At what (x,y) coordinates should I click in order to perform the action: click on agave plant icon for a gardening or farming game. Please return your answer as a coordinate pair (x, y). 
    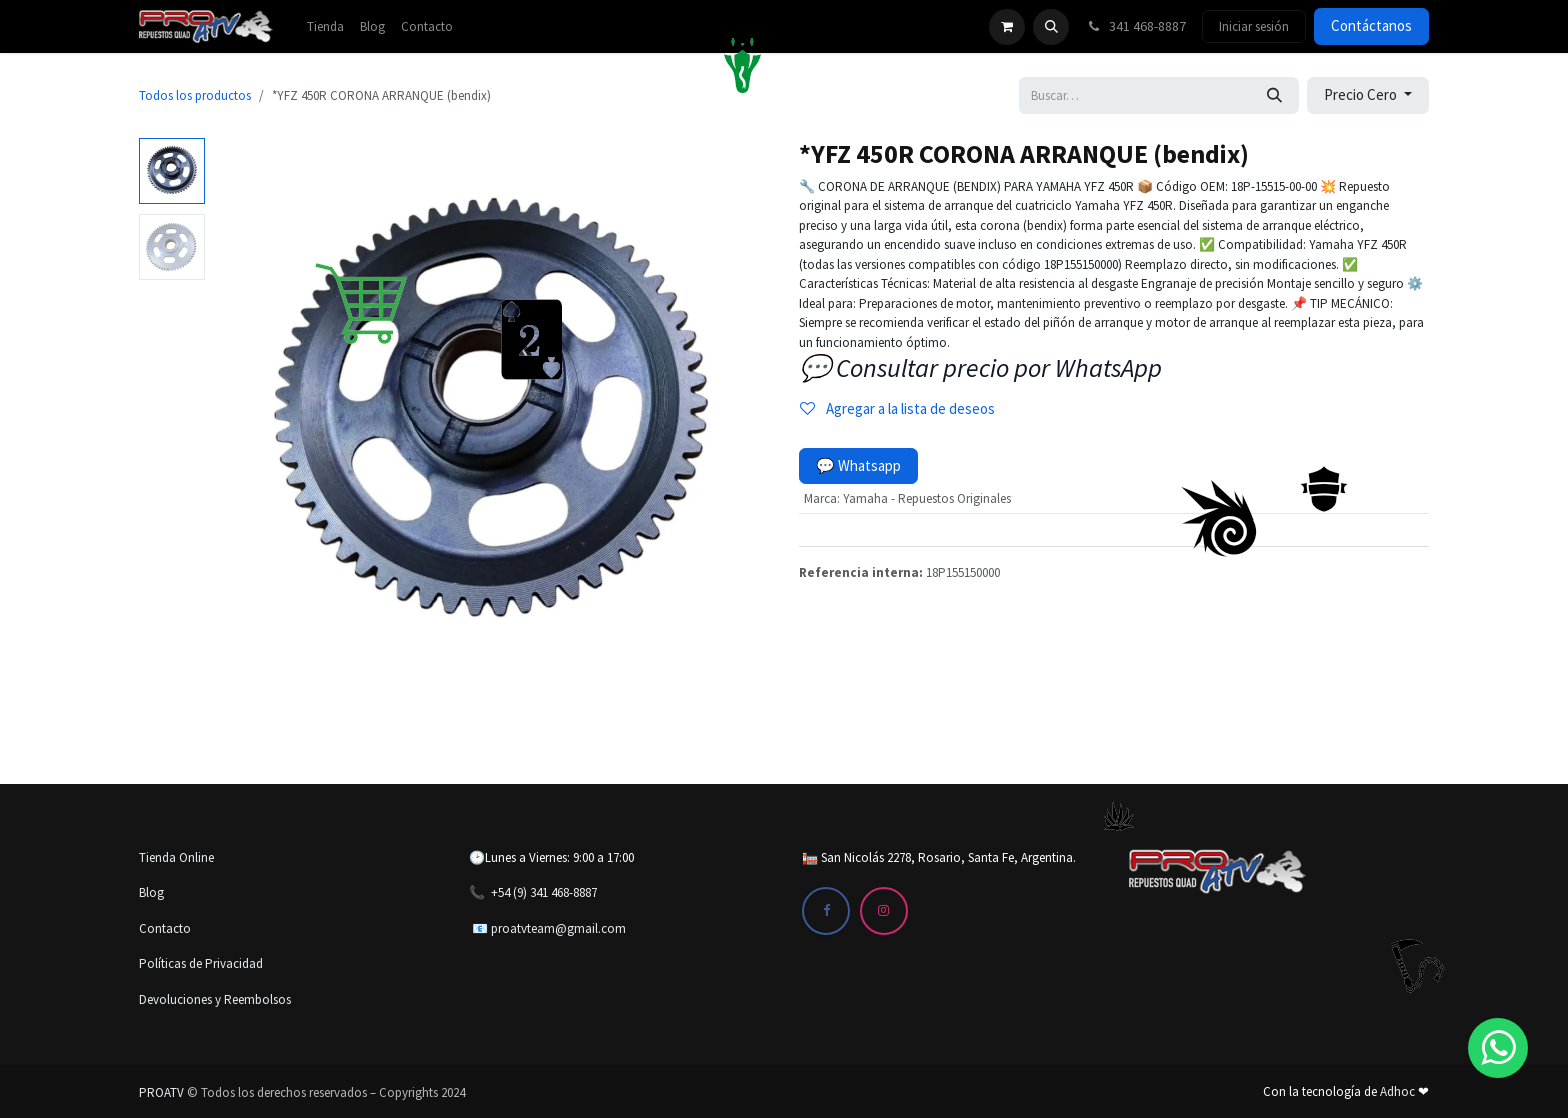
    Looking at the image, I should click on (1119, 816).